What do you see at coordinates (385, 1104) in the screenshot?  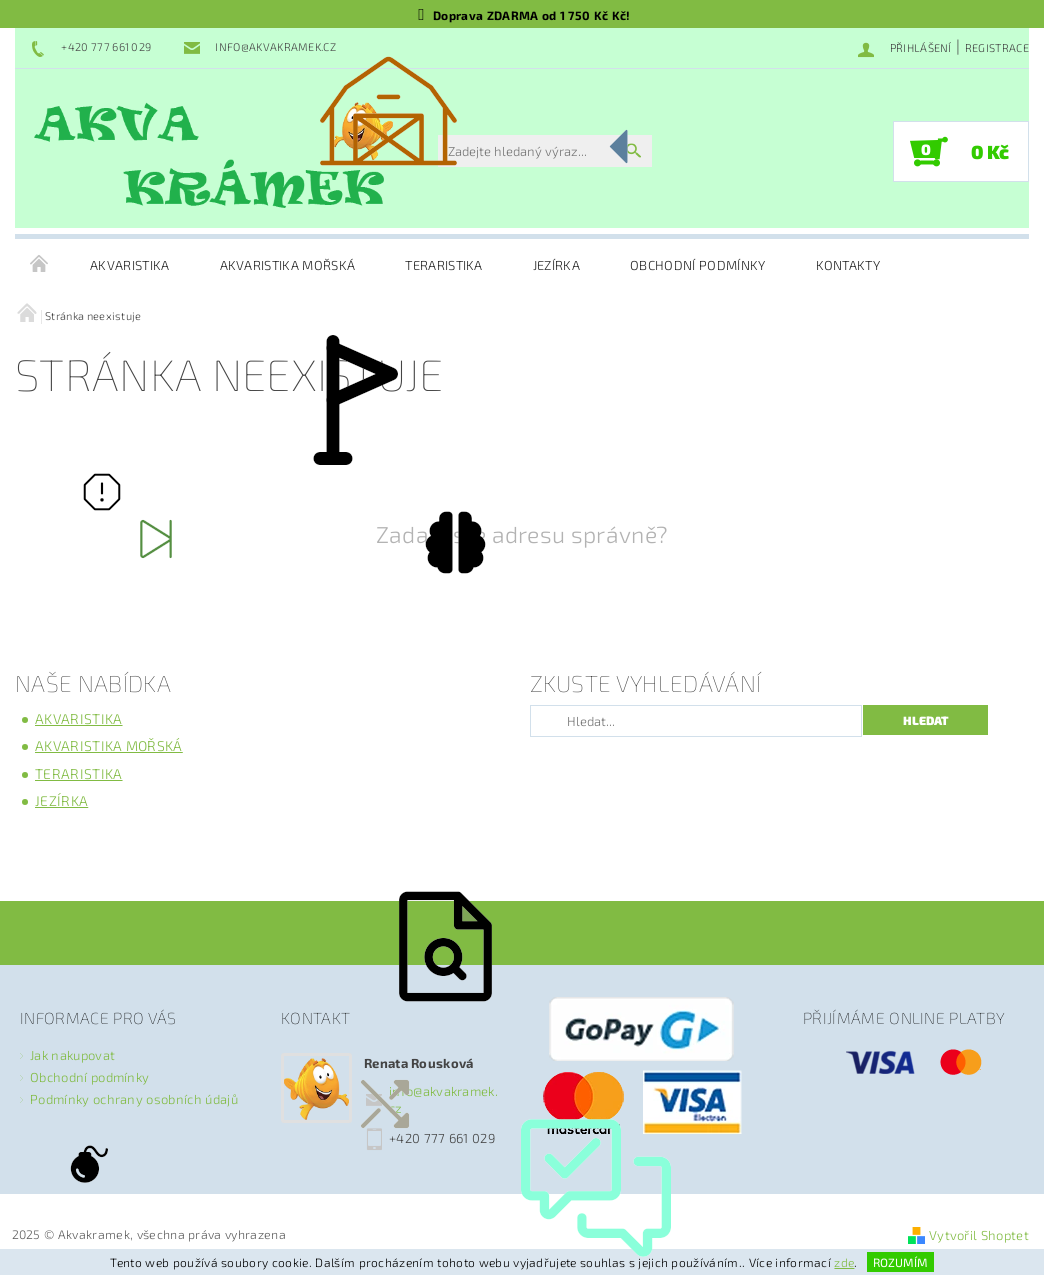 I see `shuffle or randomize playback order` at bounding box center [385, 1104].